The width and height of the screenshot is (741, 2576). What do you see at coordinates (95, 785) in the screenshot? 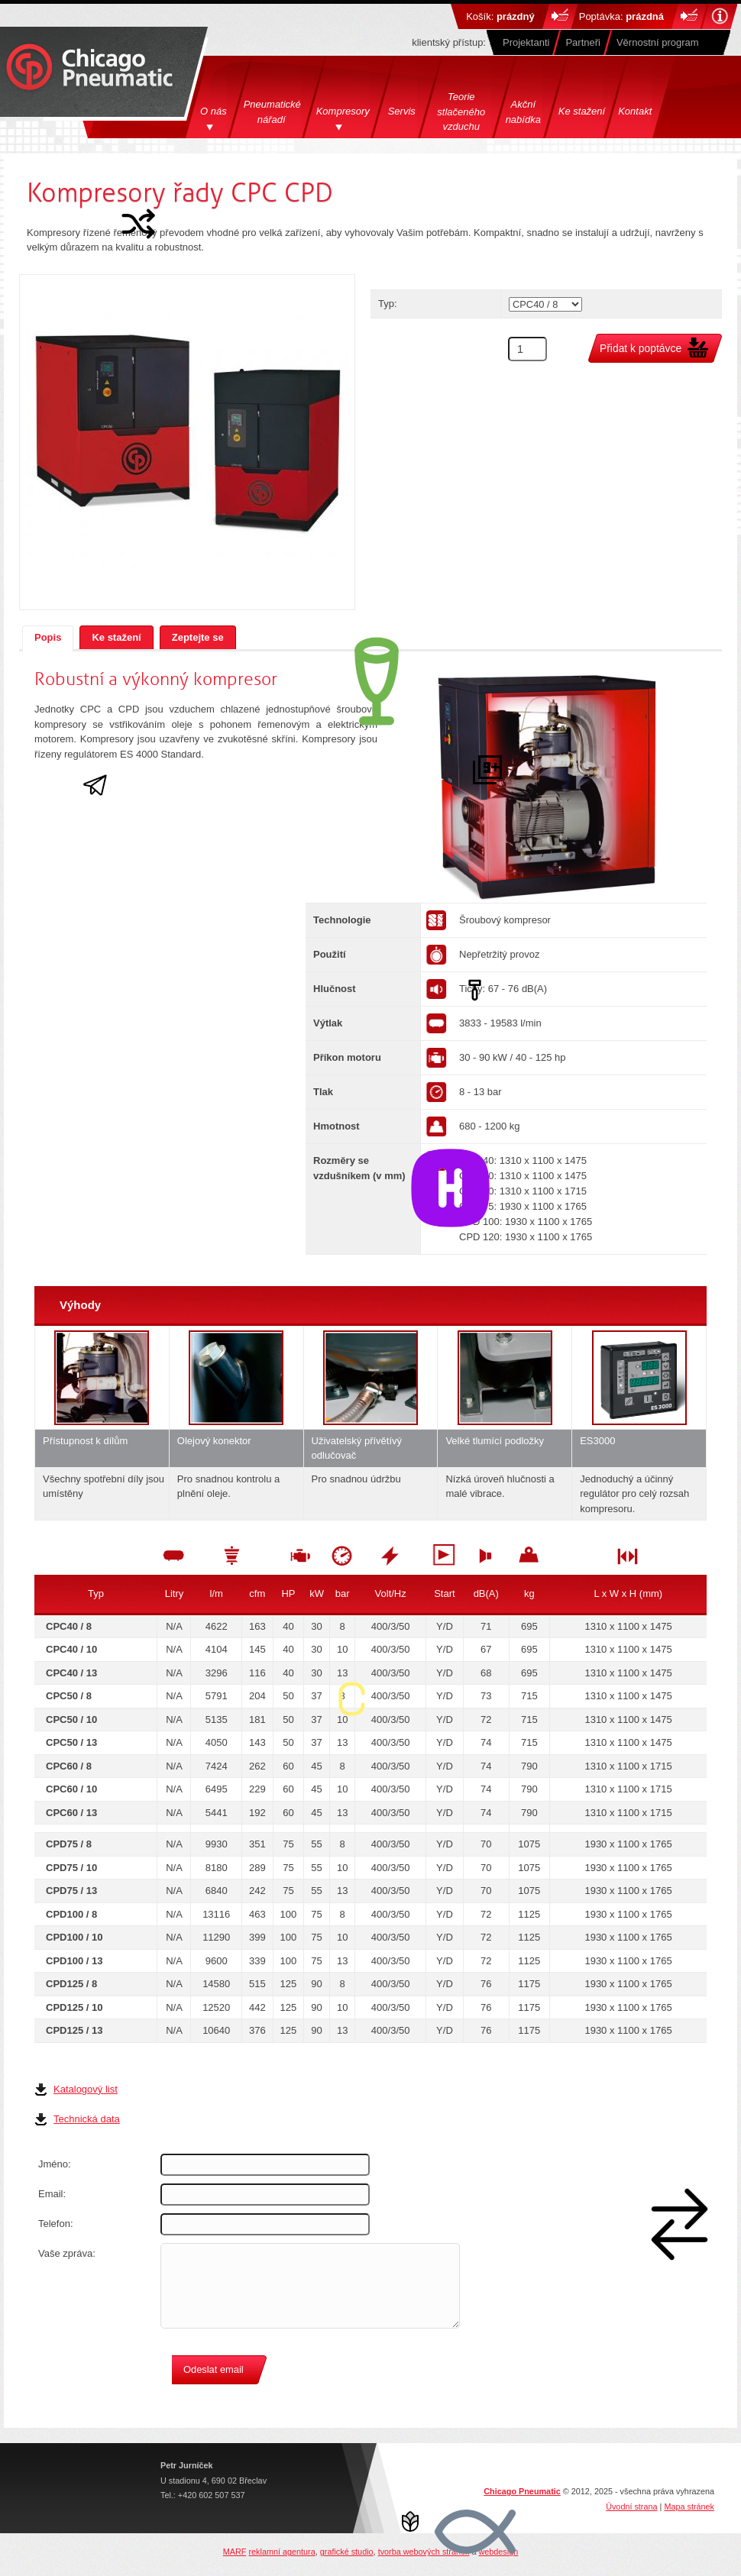
I see `open Telegram messaging app` at bounding box center [95, 785].